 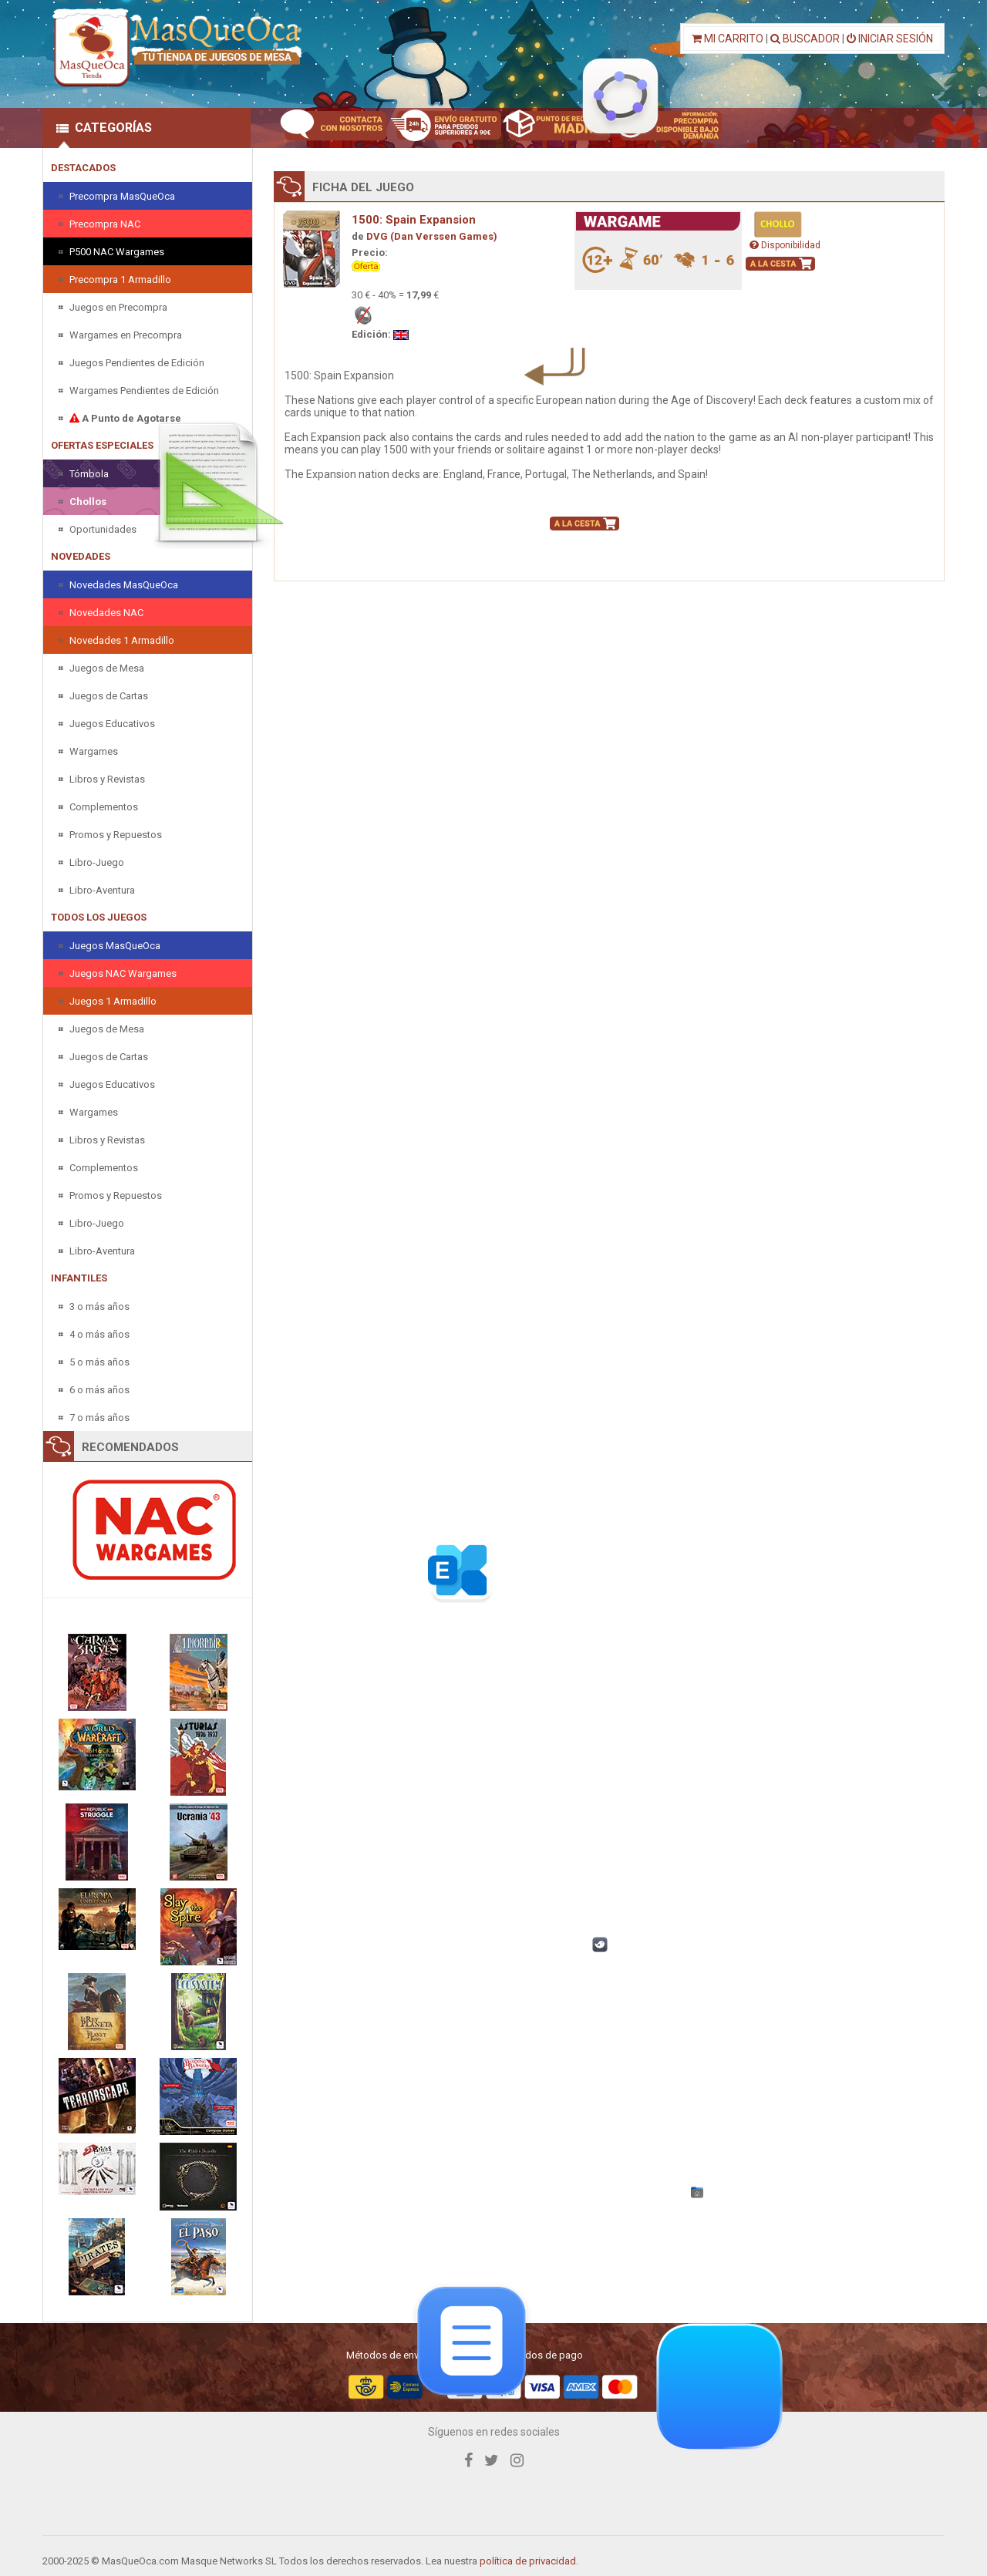 I want to click on configure page layout settings, so click(x=218, y=482).